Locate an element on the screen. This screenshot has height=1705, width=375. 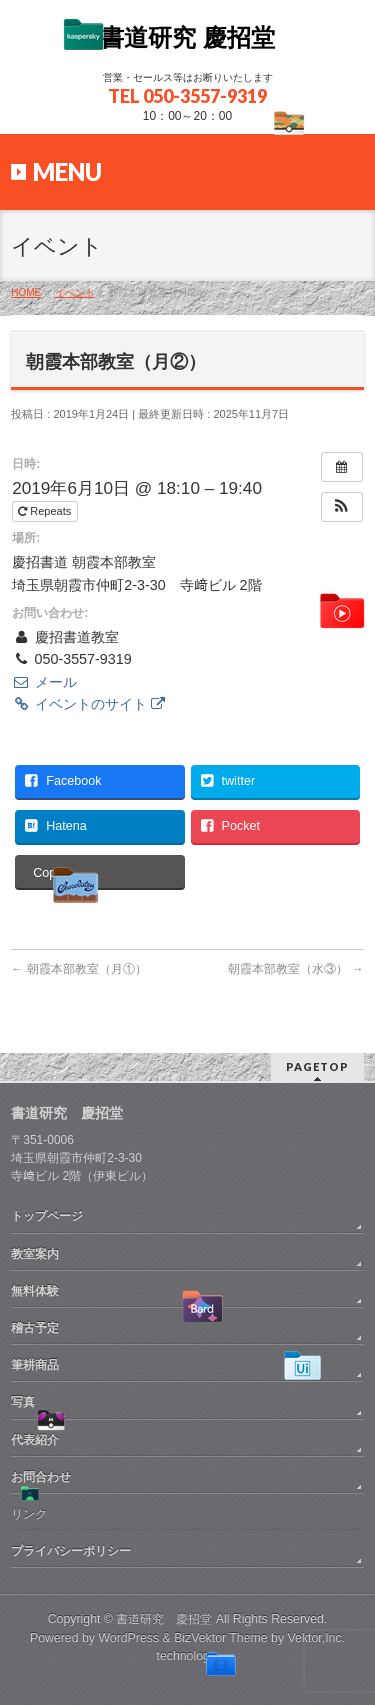
open android developer project files is located at coordinates (30, 1494).